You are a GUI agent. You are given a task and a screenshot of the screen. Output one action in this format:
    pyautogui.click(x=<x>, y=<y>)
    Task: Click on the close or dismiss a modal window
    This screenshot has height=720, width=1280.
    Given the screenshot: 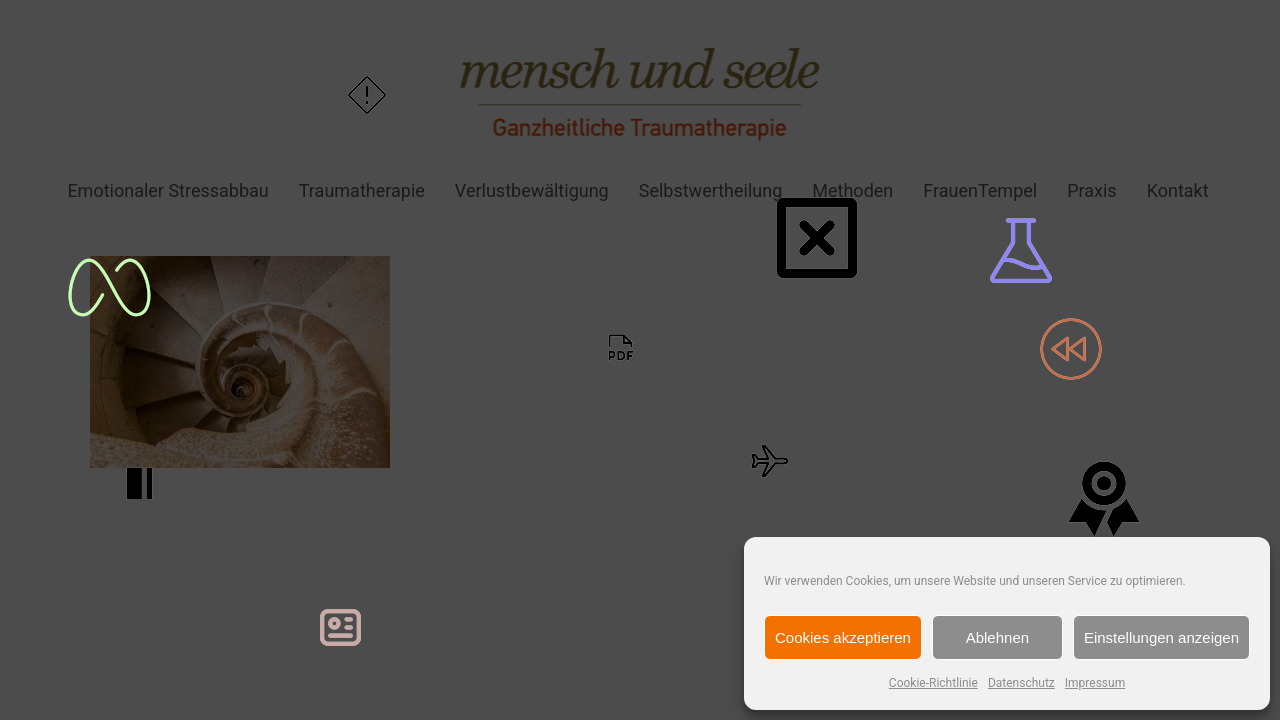 What is the action you would take?
    pyautogui.click(x=817, y=238)
    